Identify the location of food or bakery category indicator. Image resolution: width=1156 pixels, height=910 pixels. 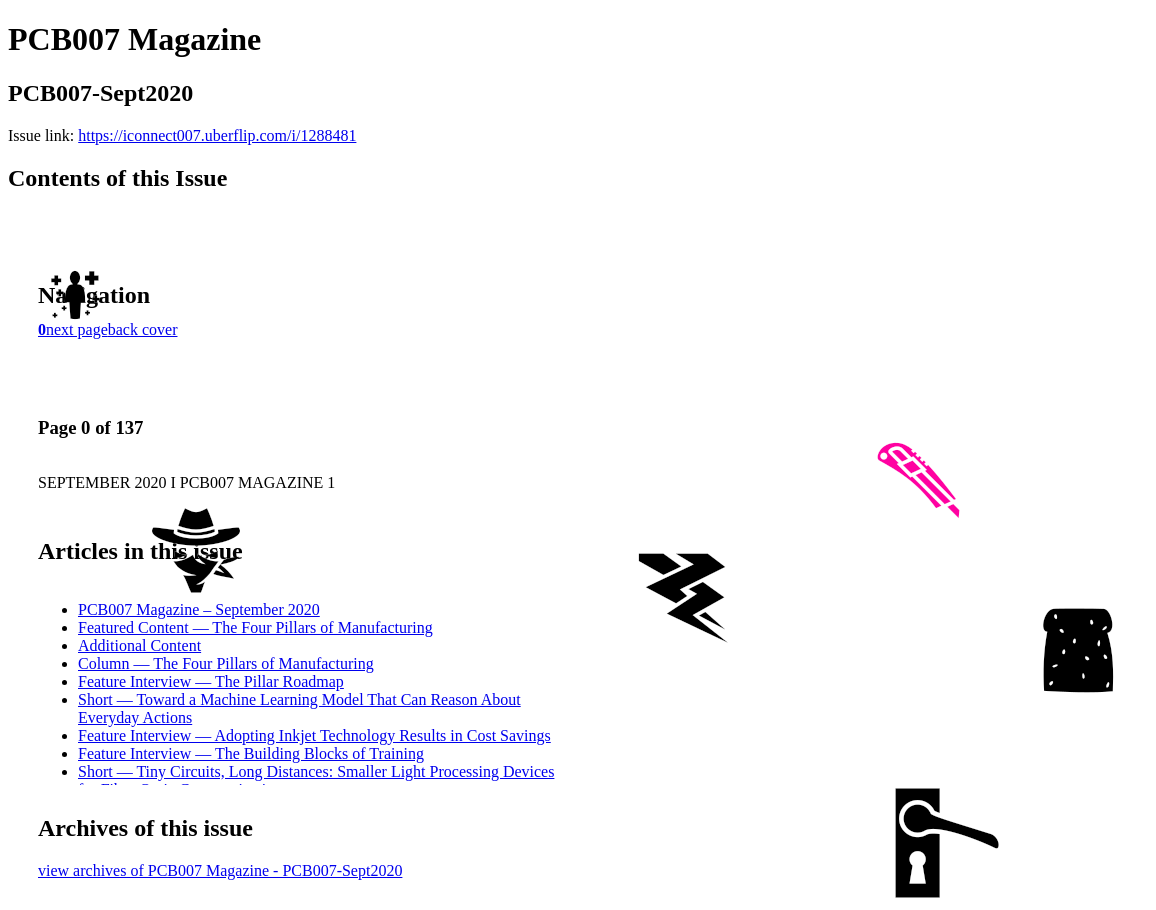
(1078, 649).